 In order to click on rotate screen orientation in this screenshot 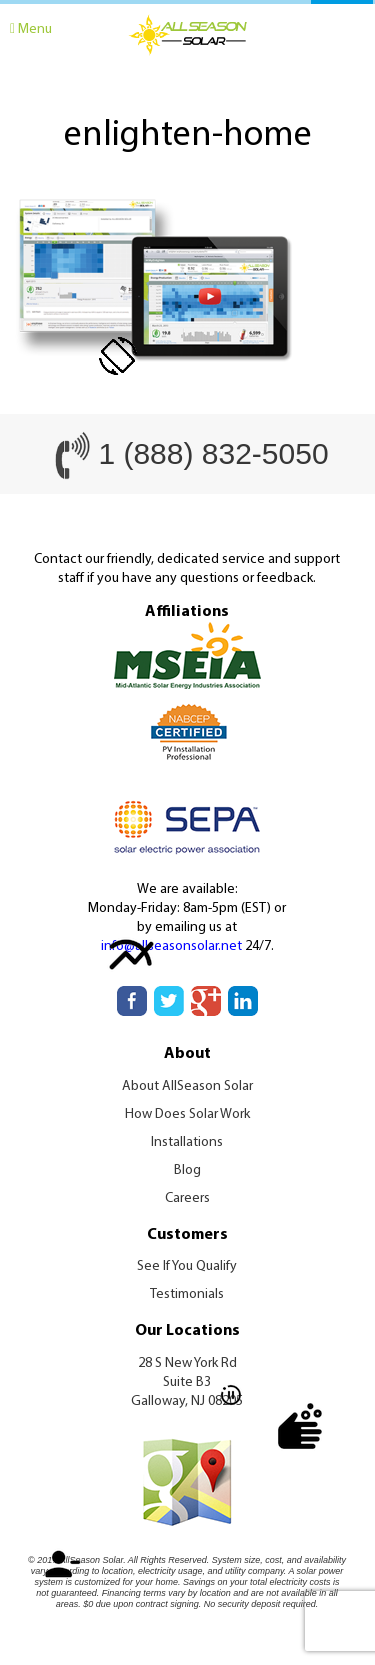, I will do `click(118, 356)`.